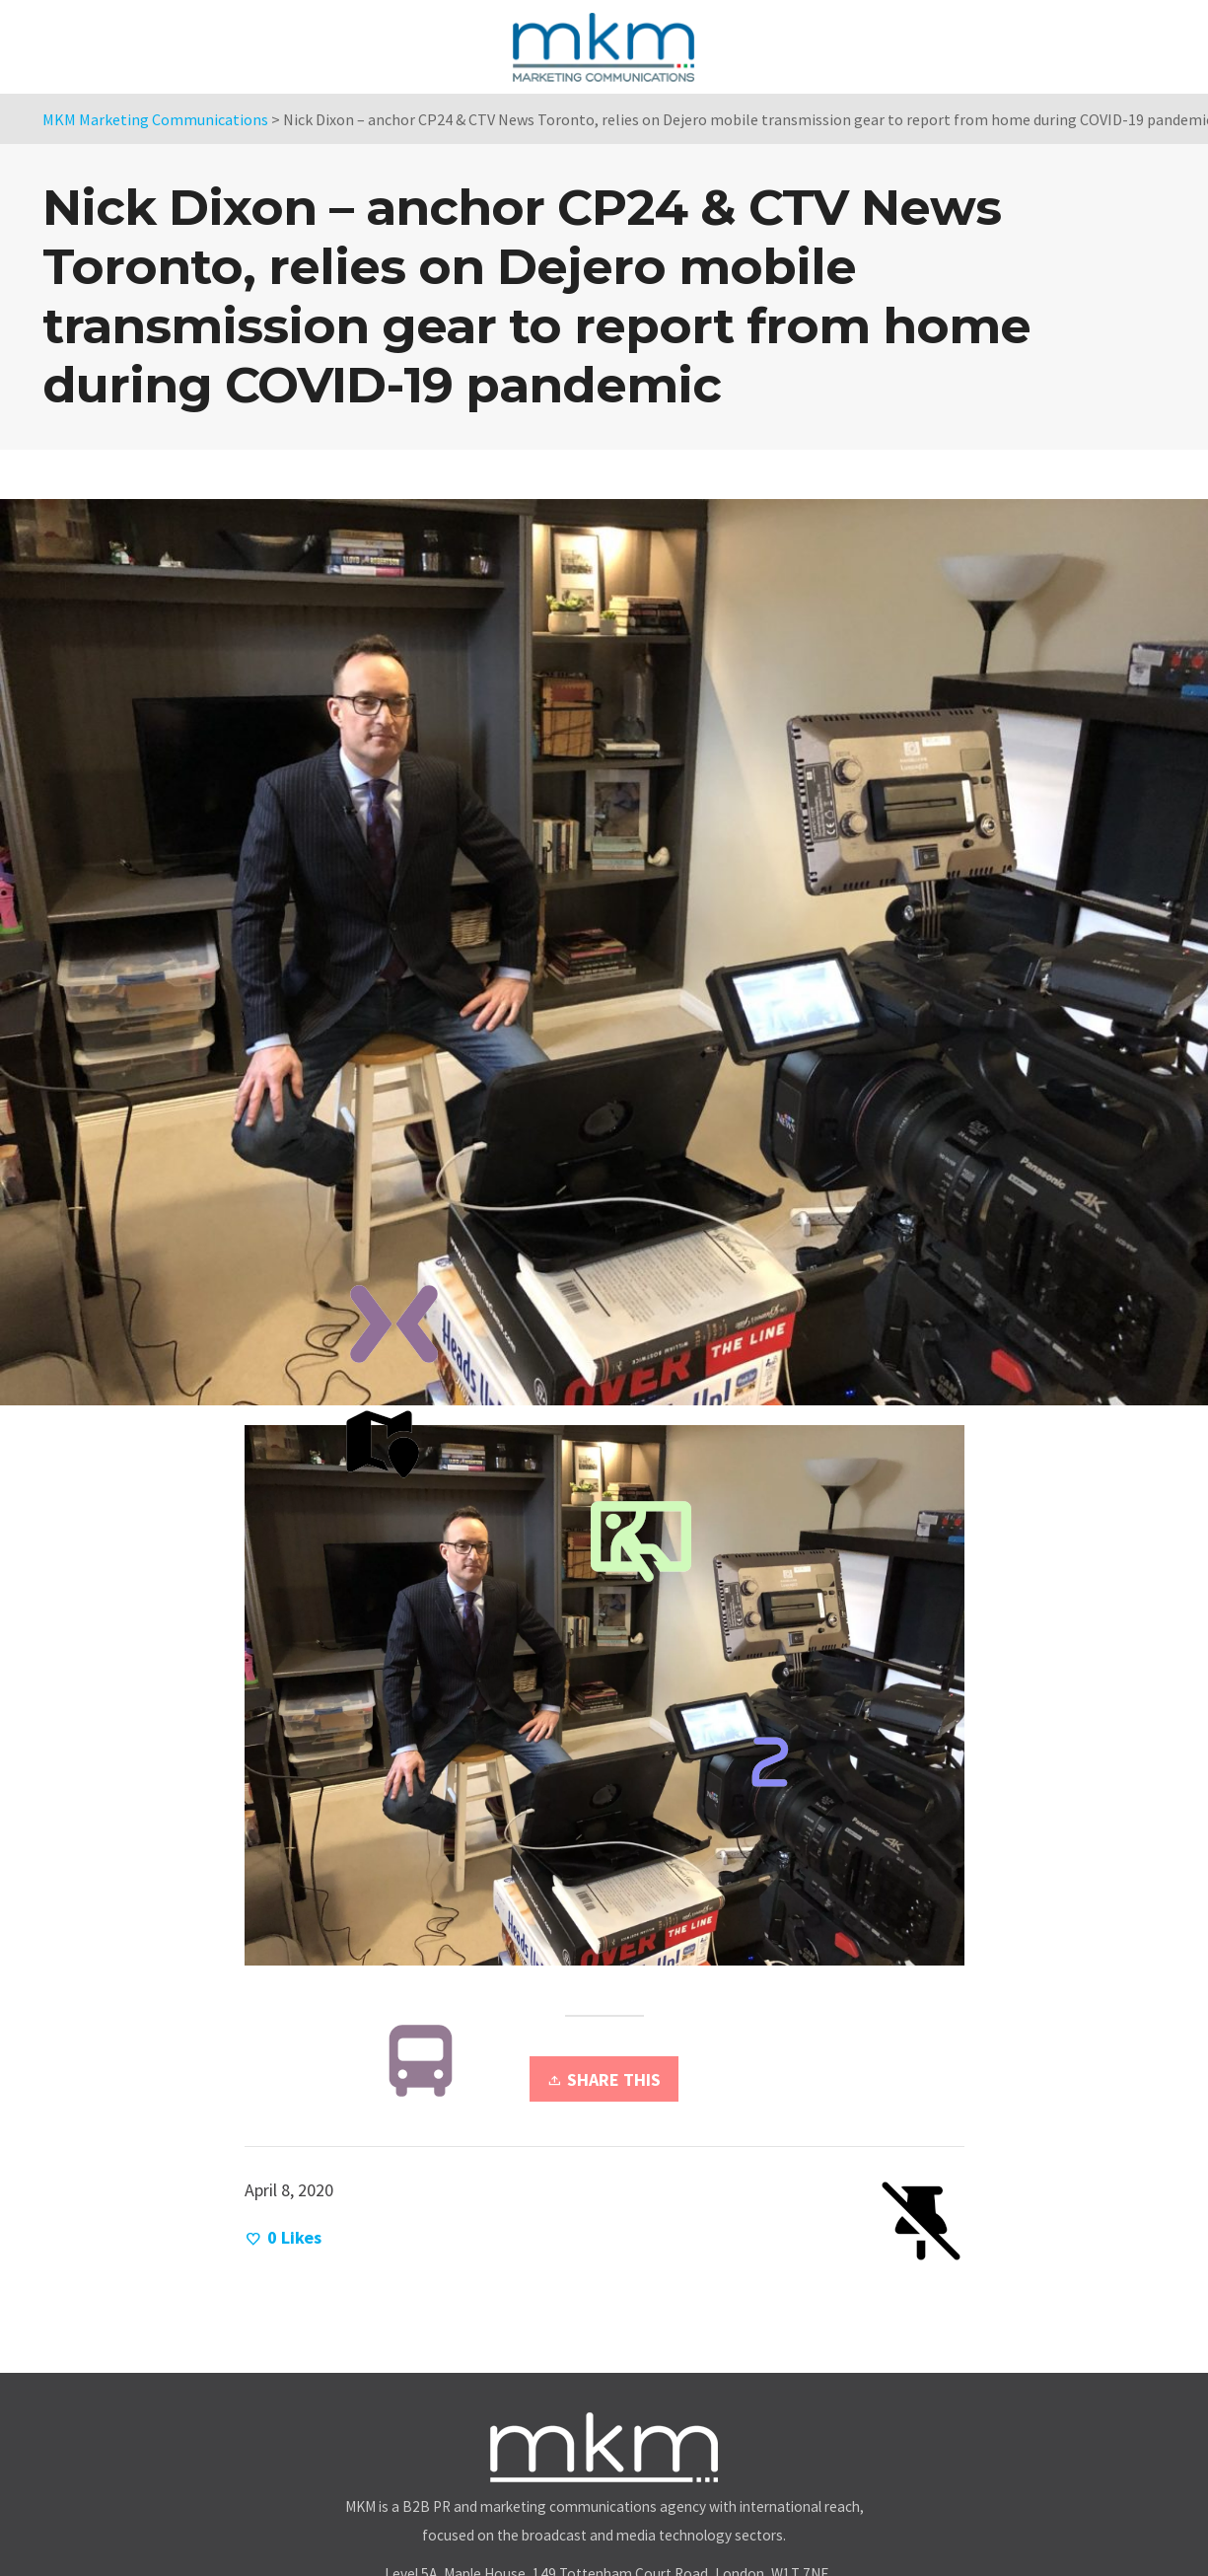 The image size is (1208, 2576). I want to click on view bus routes or schedules, so click(420, 2060).